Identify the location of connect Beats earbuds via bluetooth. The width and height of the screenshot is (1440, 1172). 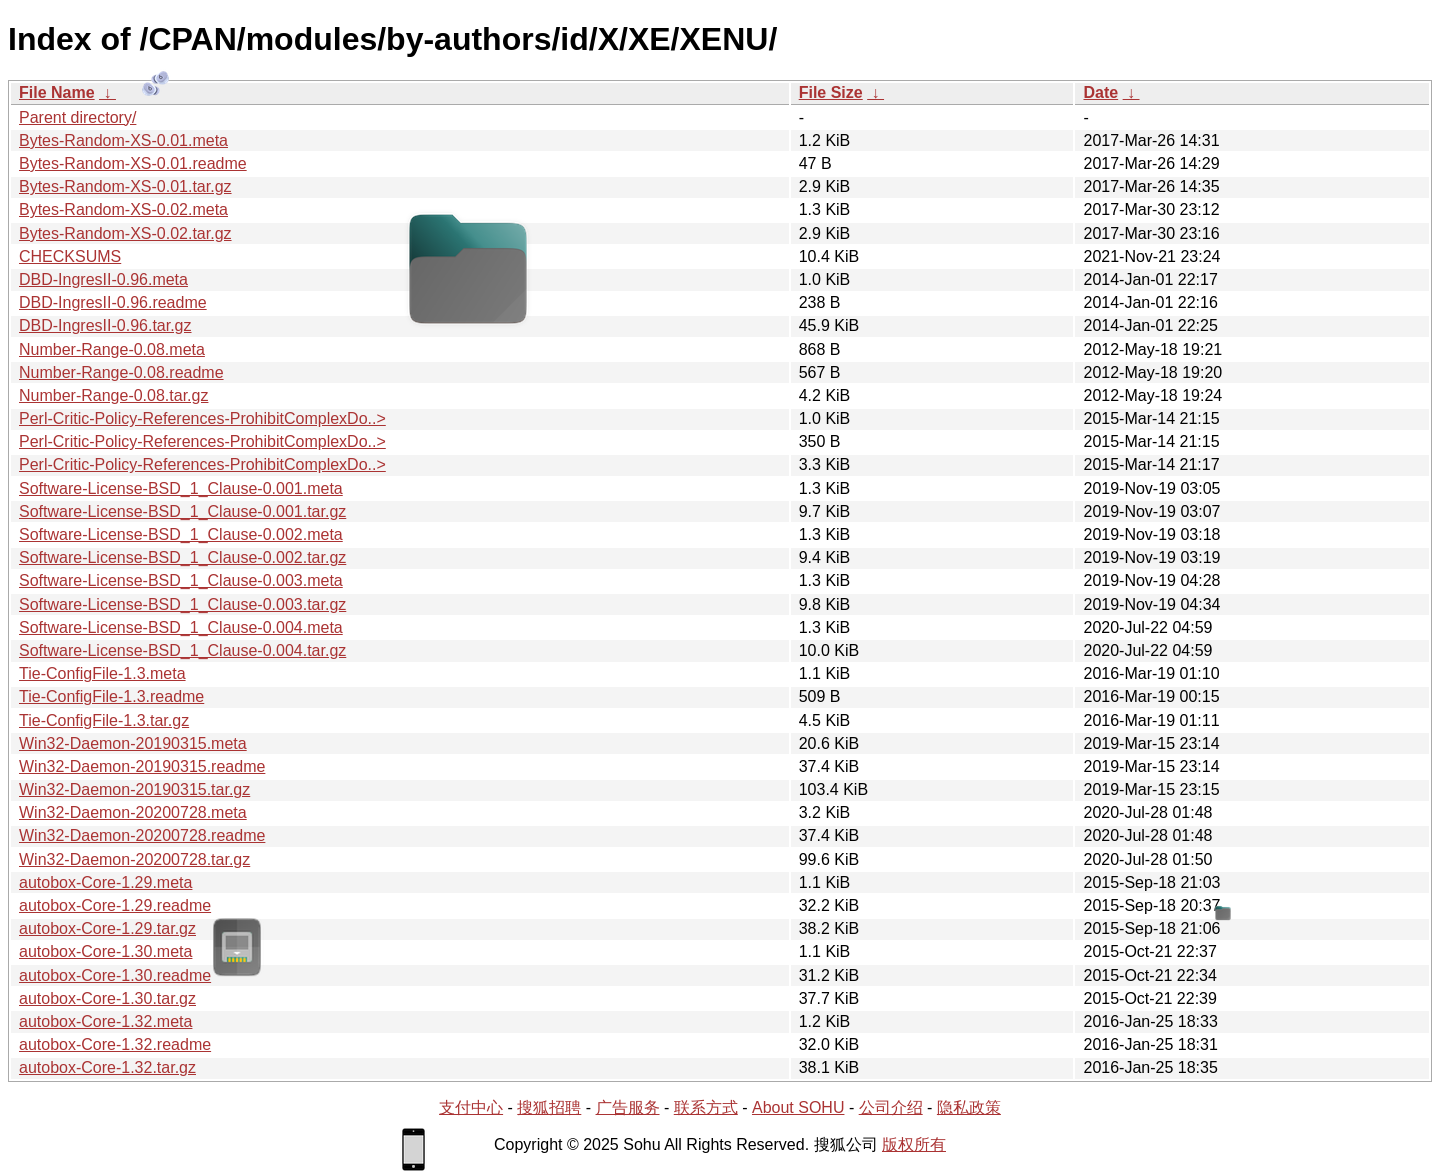
(155, 83).